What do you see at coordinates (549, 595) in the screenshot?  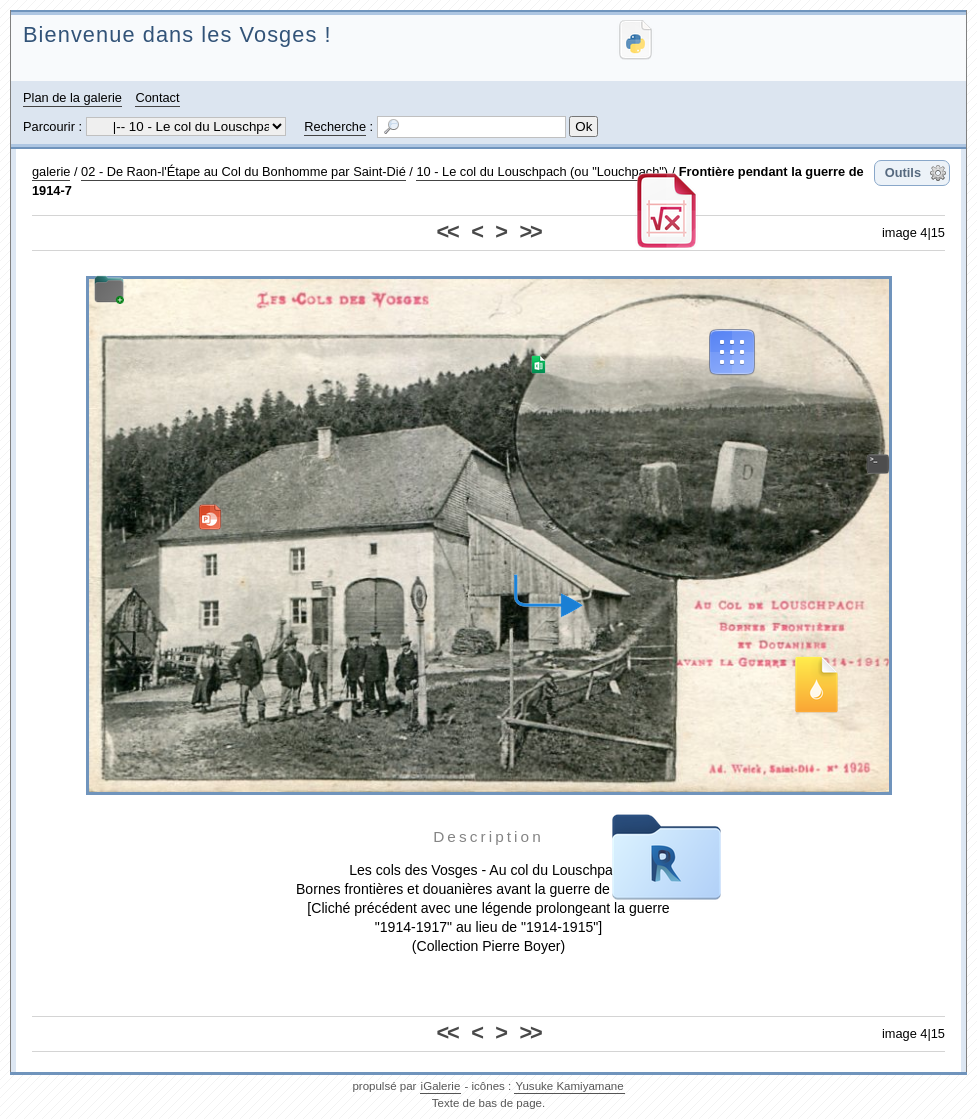 I see `forward an email message` at bounding box center [549, 595].